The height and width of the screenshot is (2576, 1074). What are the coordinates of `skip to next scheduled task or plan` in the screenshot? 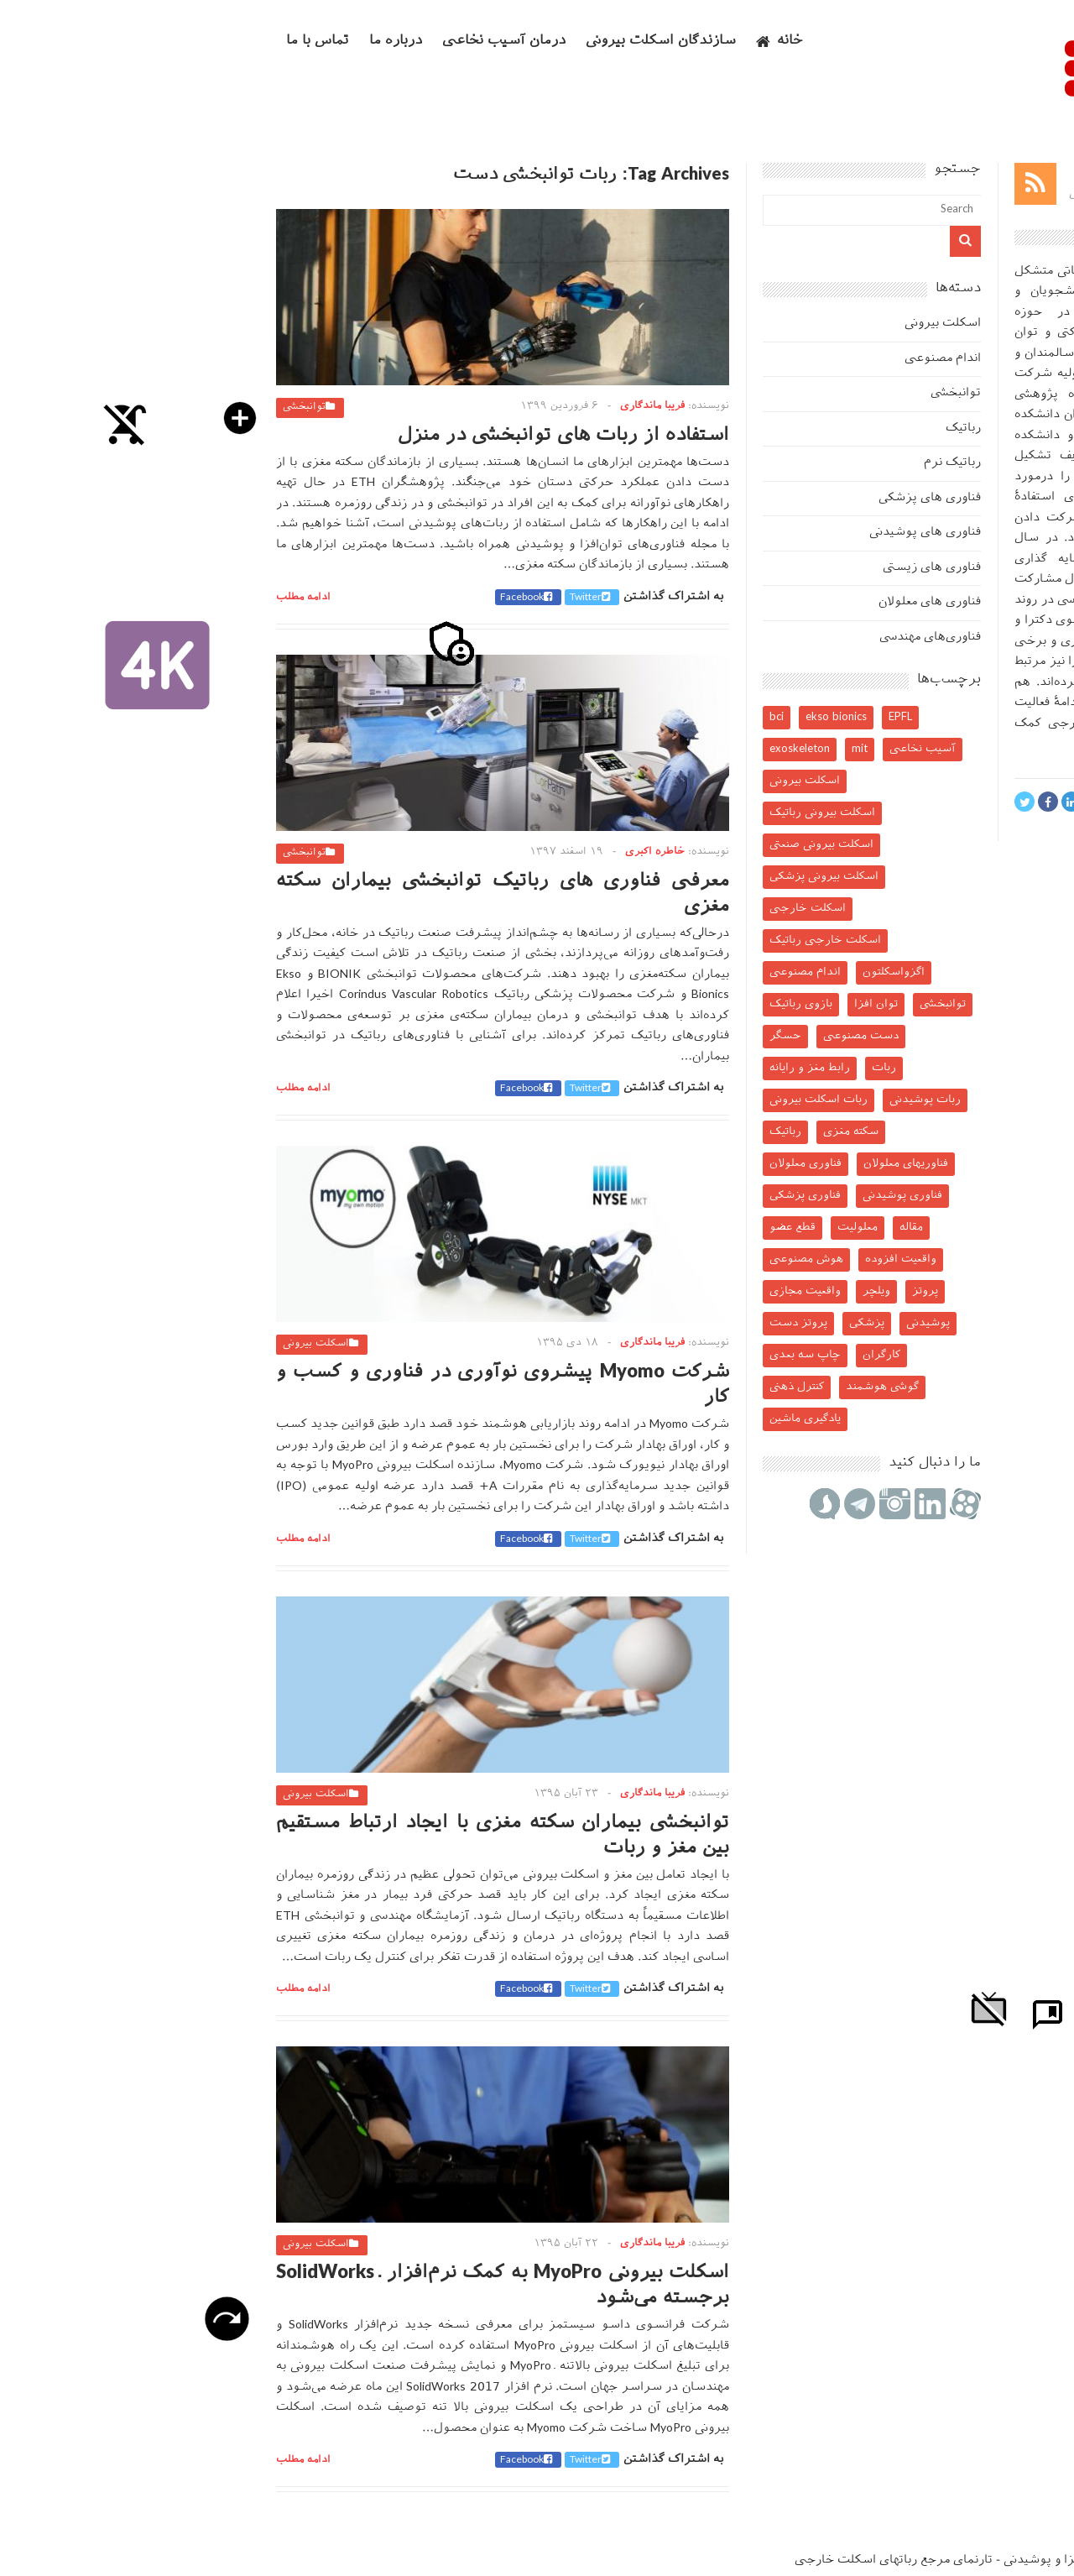 It's located at (227, 2318).